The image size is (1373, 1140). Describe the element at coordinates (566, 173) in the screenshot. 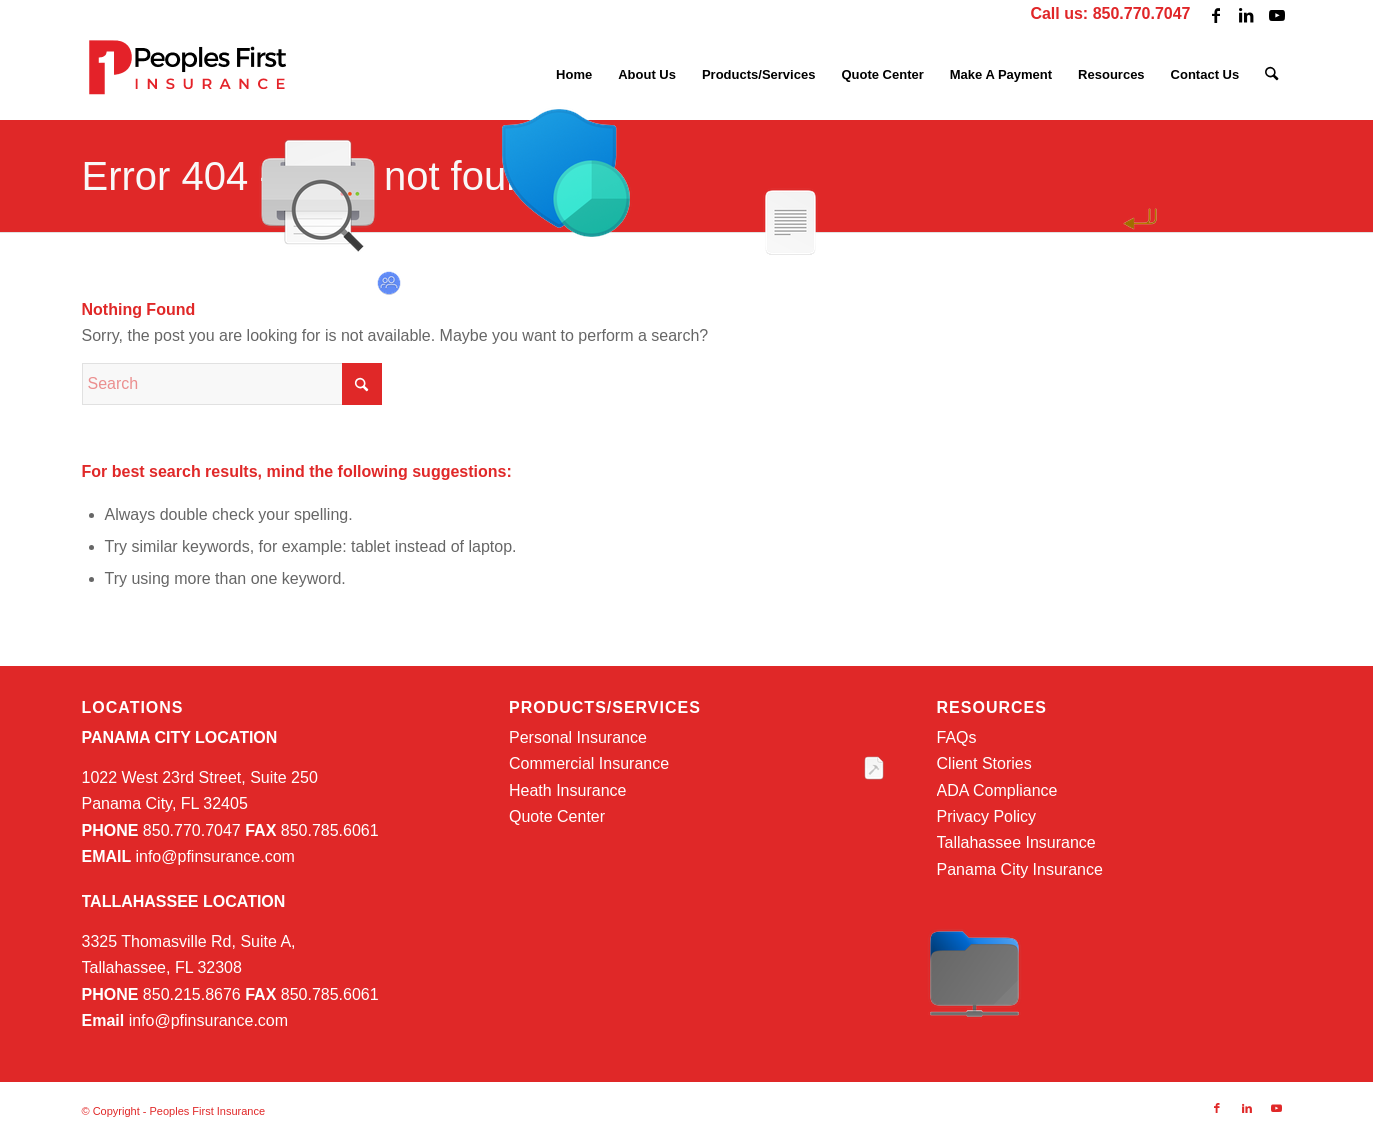

I see `view security status or protection settings` at that location.